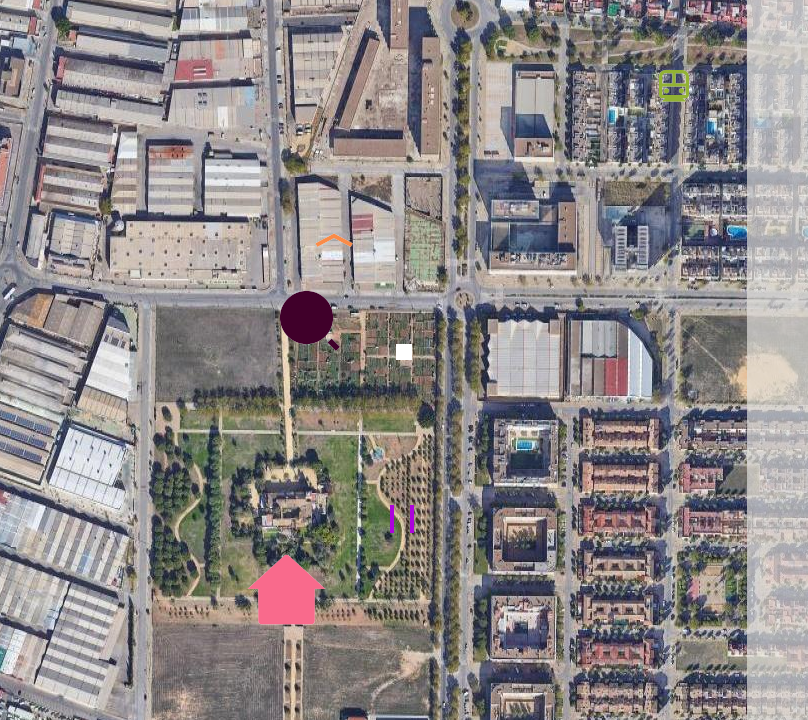 The image size is (808, 720). What do you see at coordinates (674, 85) in the screenshot?
I see `view subway or metro transit options` at bounding box center [674, 85].